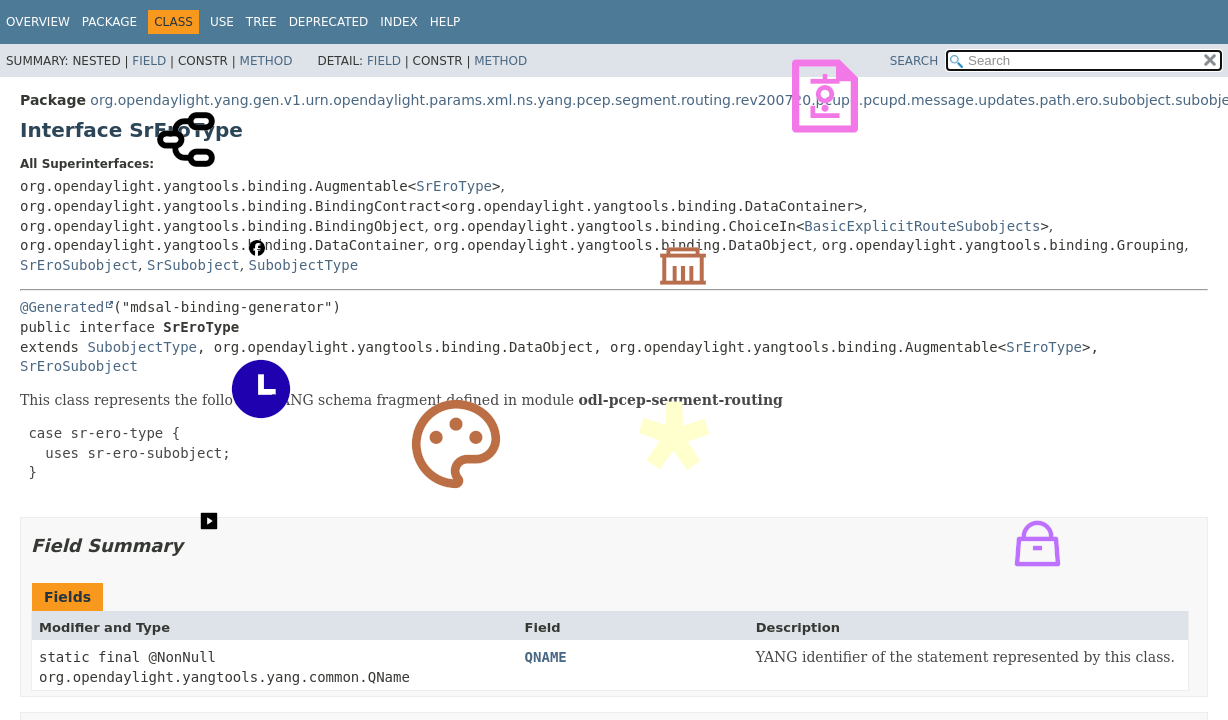 The height and width of the screenshot is (720, 1228). I want to click on diaspora social network logo, so click(674, 436).